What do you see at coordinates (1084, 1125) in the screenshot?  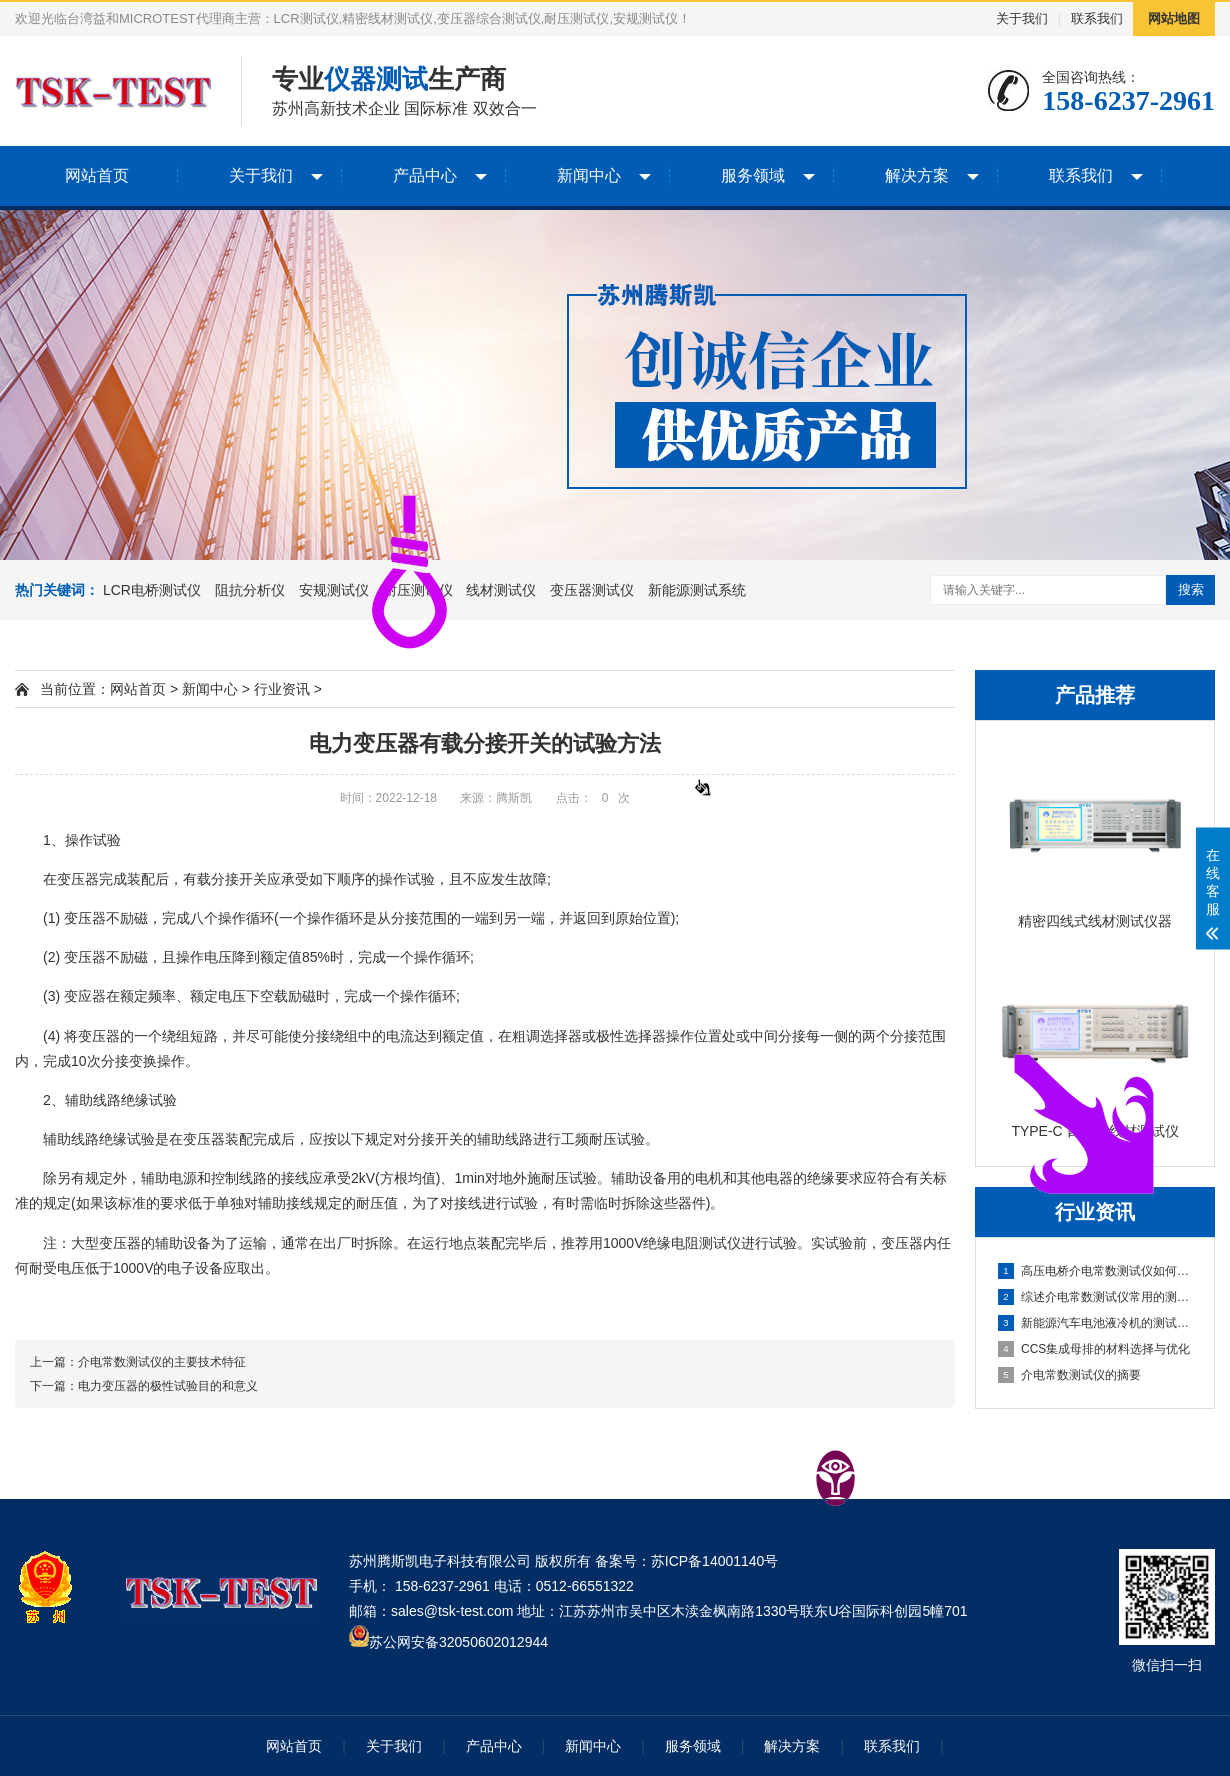 I see `activate dragon breath ability` at bounding box center [1084, 1125].